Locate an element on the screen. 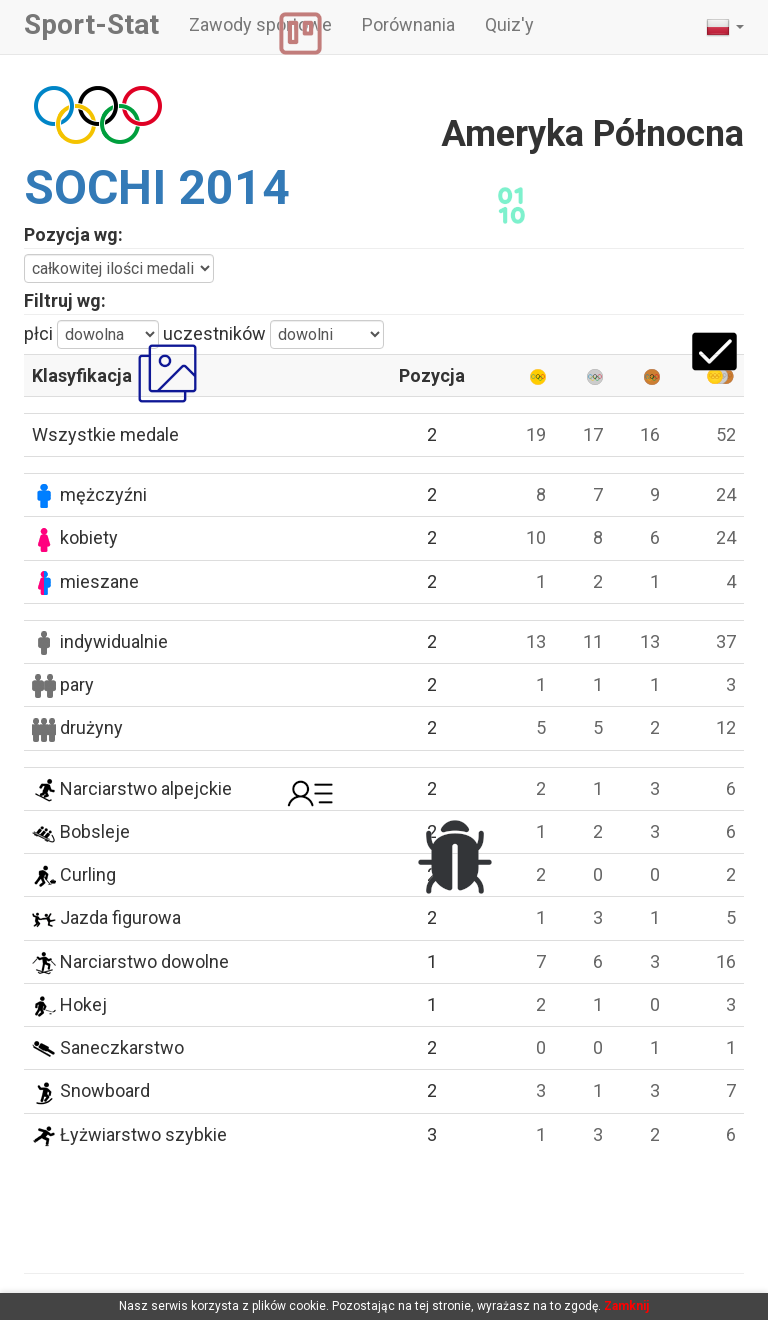 This screenshot has width=768, height=1320. view user directory or contact list is located at coordinates (309, 793).